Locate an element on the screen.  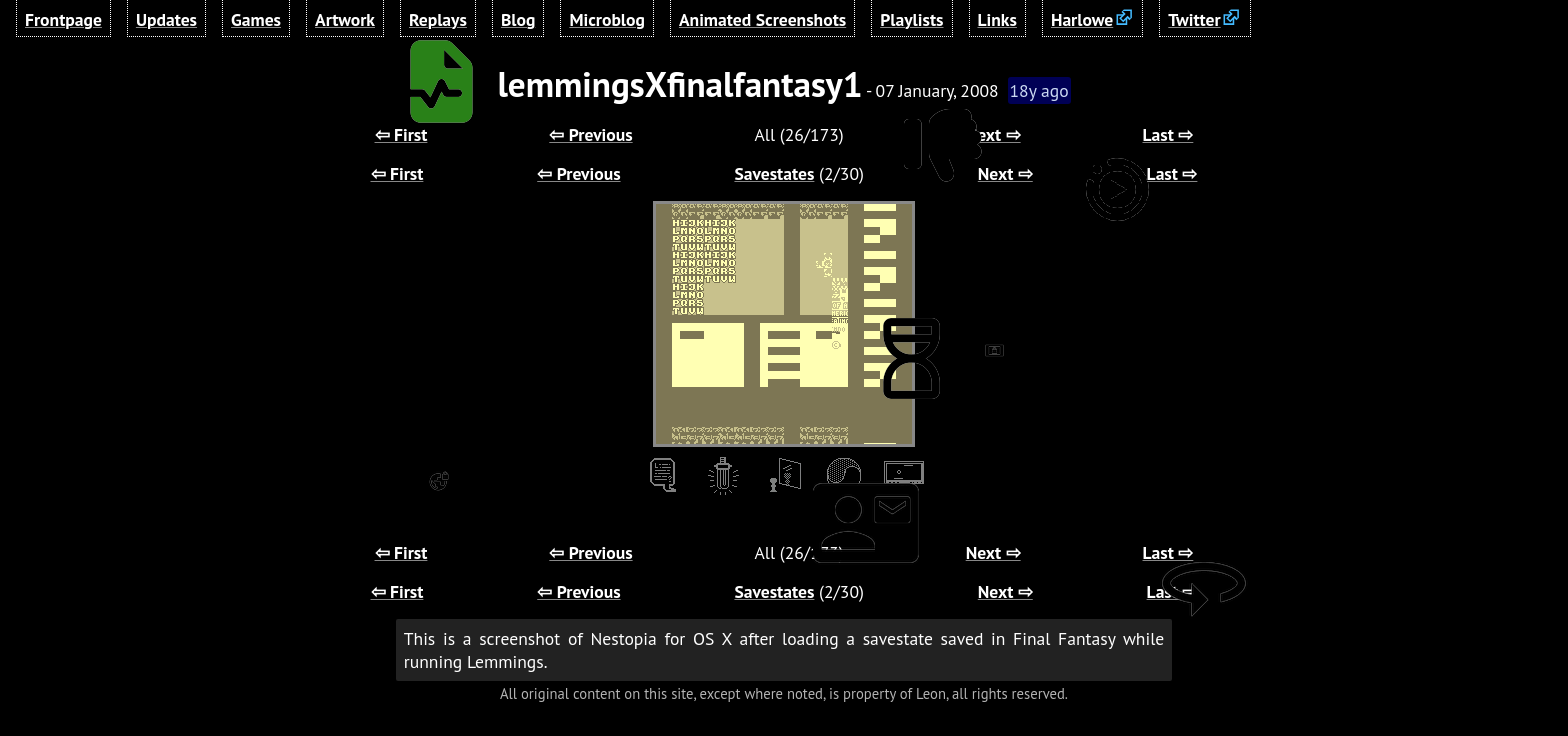
indicates a process just started with most time remaining is located at coordinates (911, 358).